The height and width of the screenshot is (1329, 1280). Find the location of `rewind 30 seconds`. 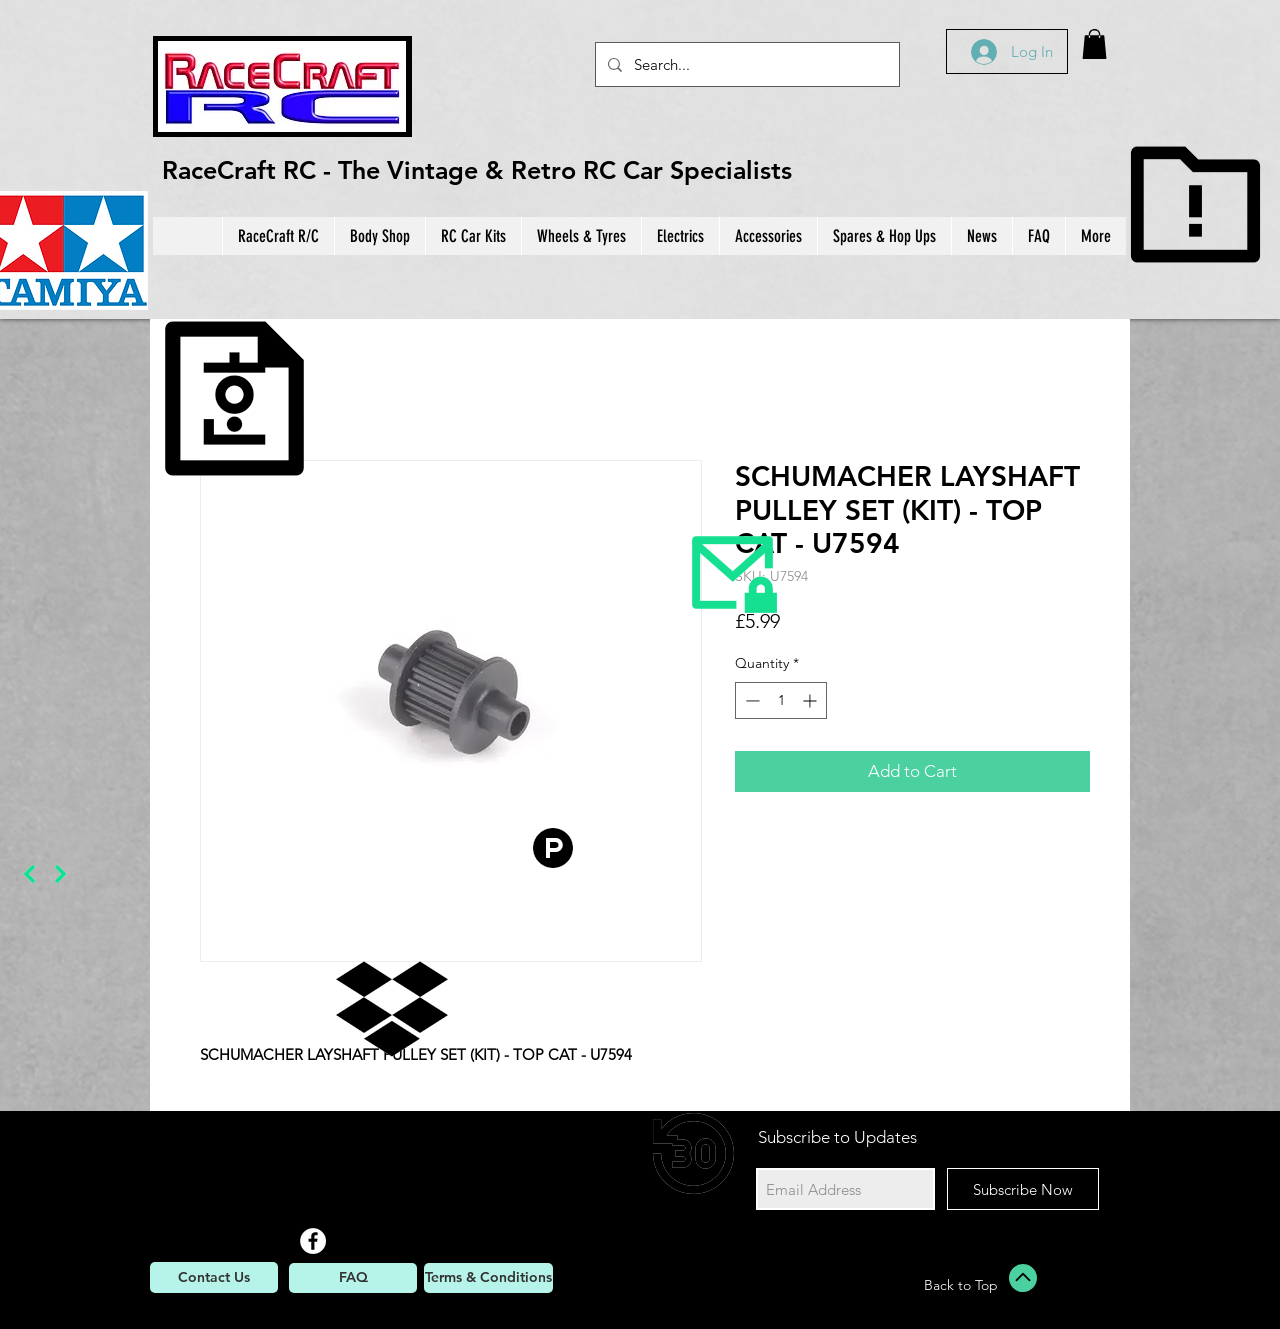

rewind 30 seconds is located at coordinates (693, 1153).